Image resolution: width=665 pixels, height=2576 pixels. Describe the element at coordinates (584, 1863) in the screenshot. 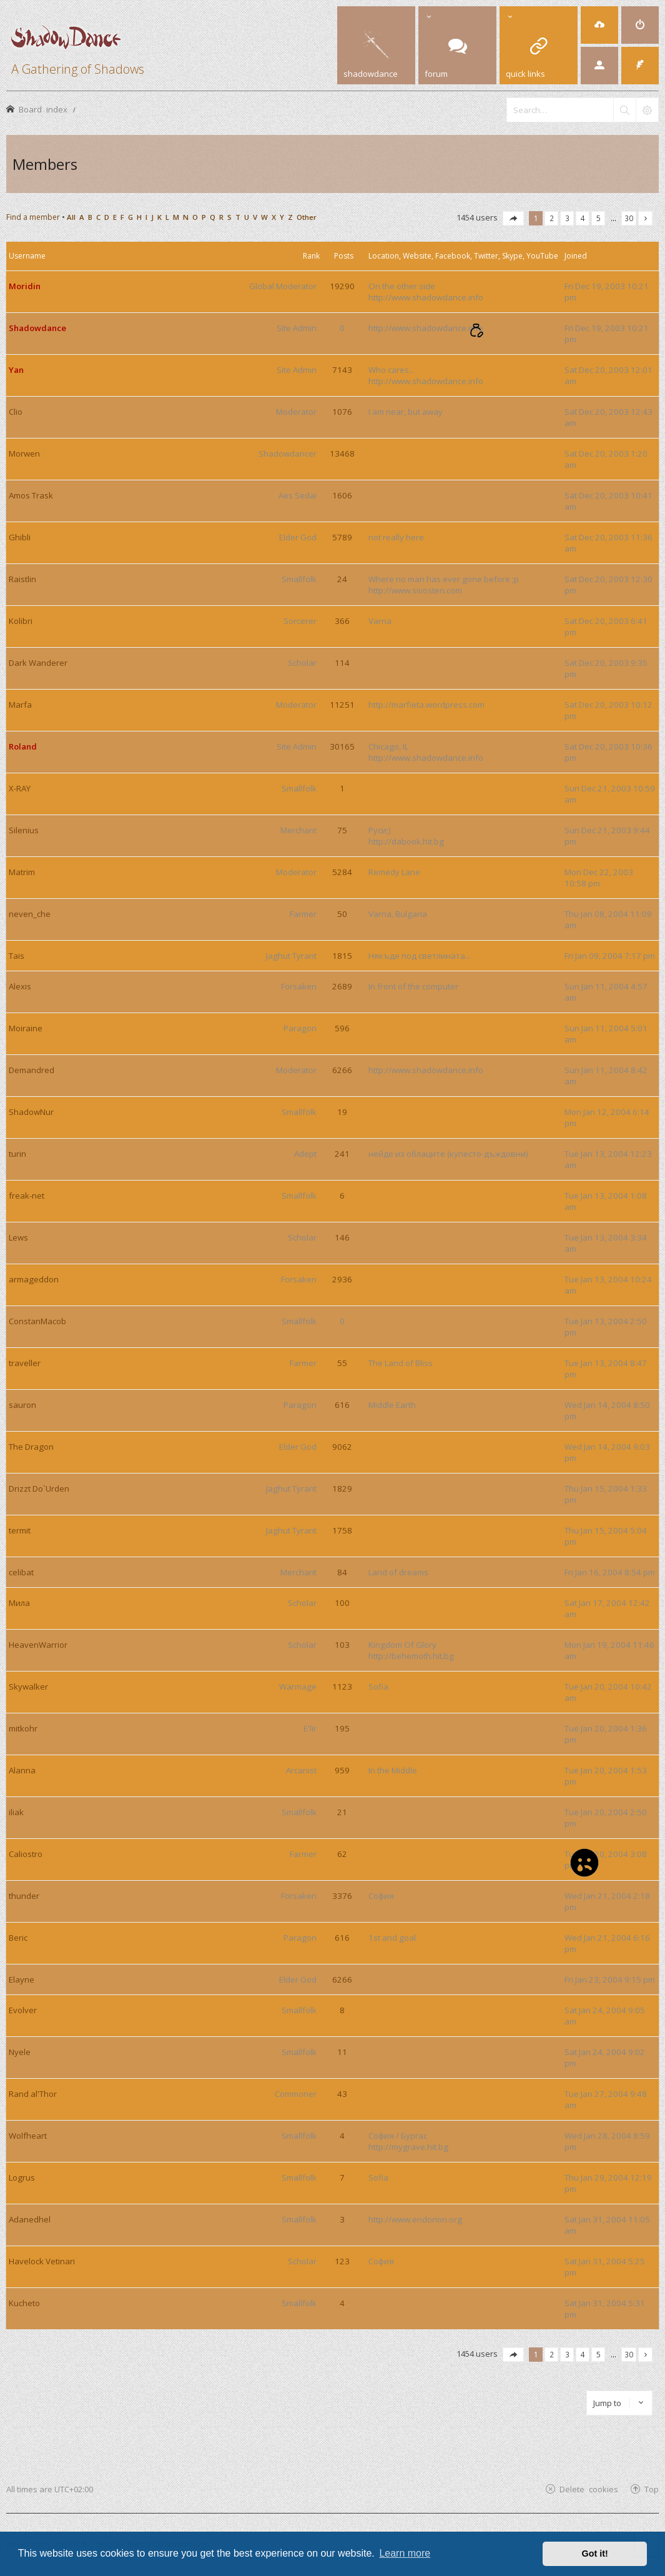

I see `indicates an error or something went wrong` at that location.